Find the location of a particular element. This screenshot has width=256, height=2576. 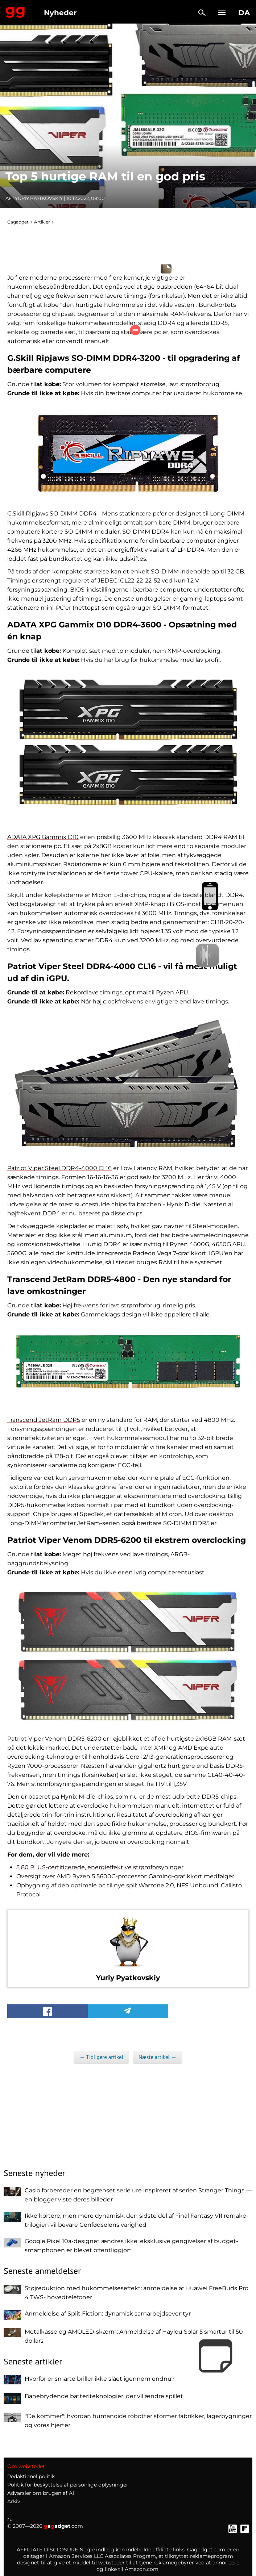

access desktop widgets or desklets is located at coordinates (215, 2356).